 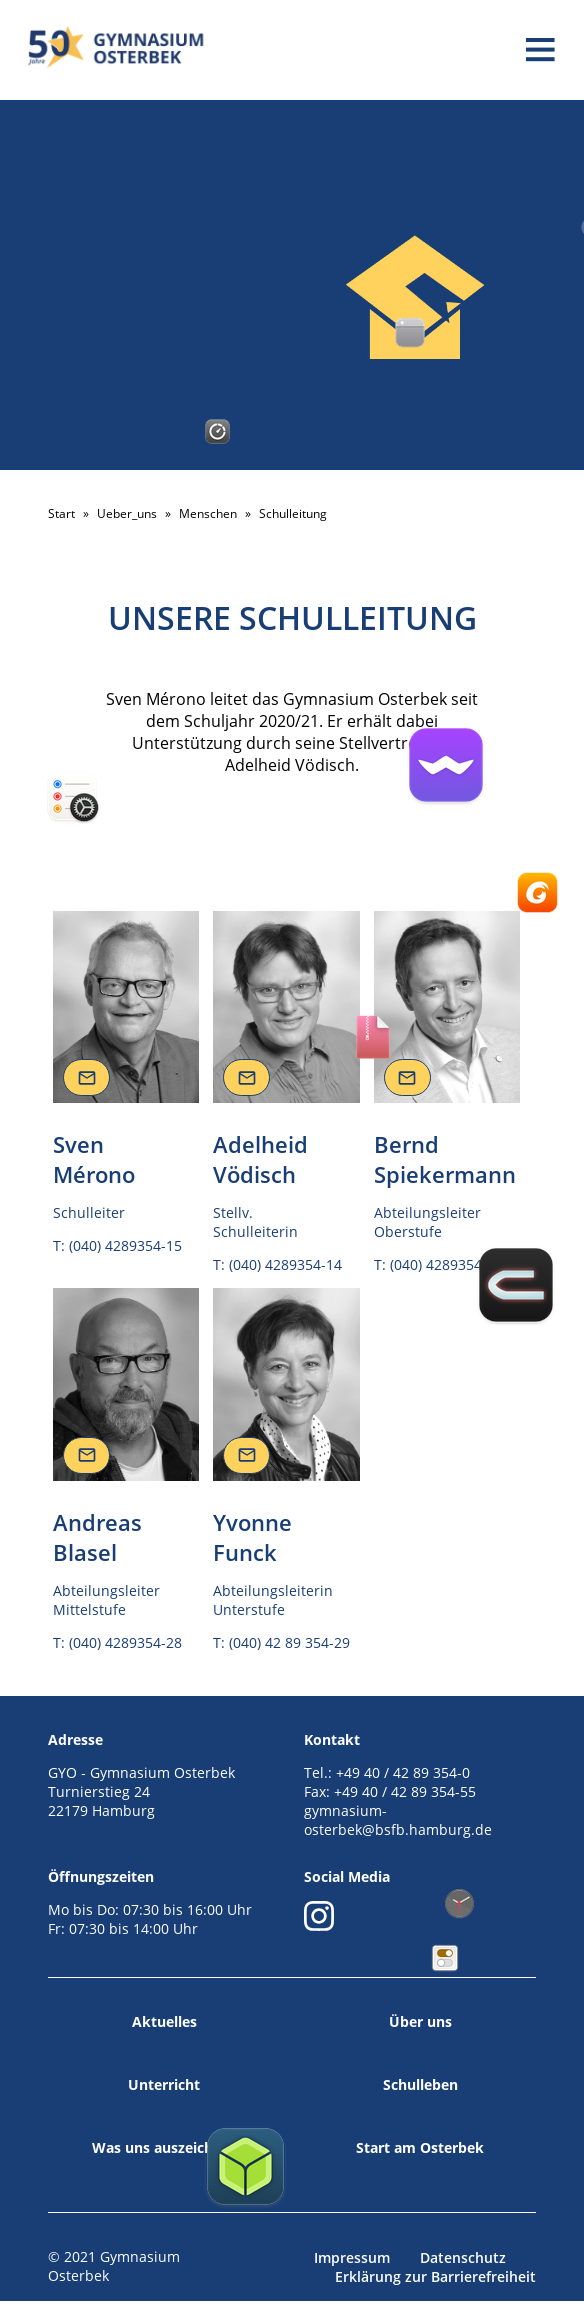 I want to click on compressed tar archive file, so click(x=373, y=1038).